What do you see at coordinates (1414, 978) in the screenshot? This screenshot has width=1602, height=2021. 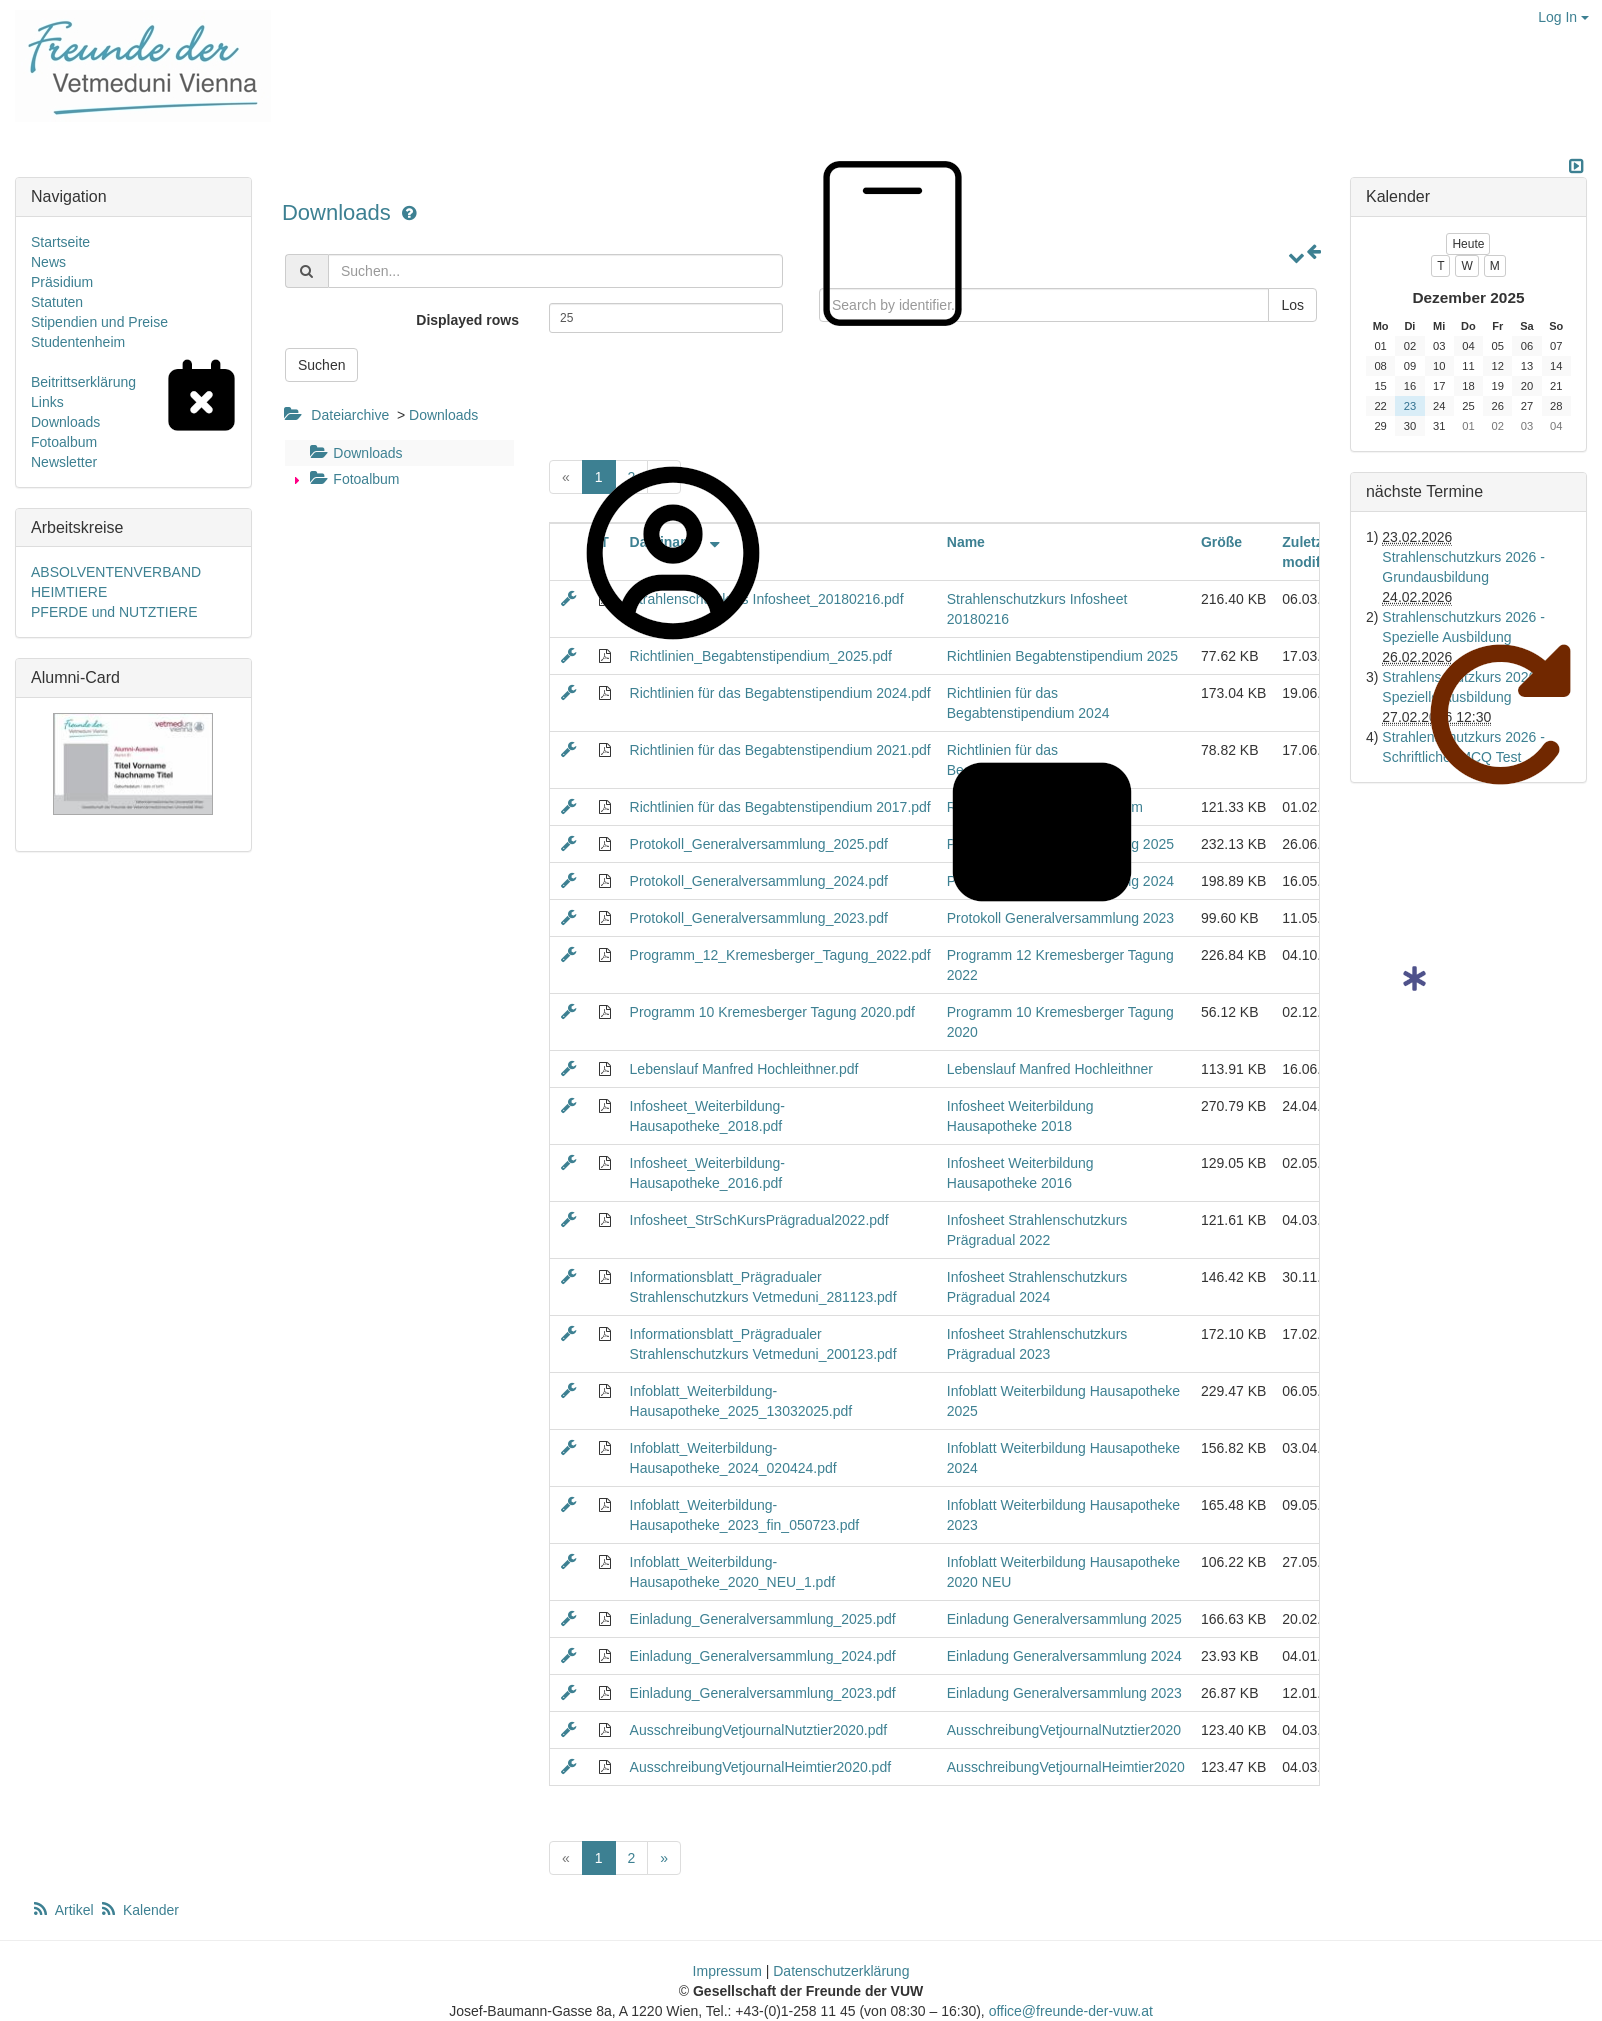 I see `access emergency medical services or health information` at bounding box center [1414, 978].